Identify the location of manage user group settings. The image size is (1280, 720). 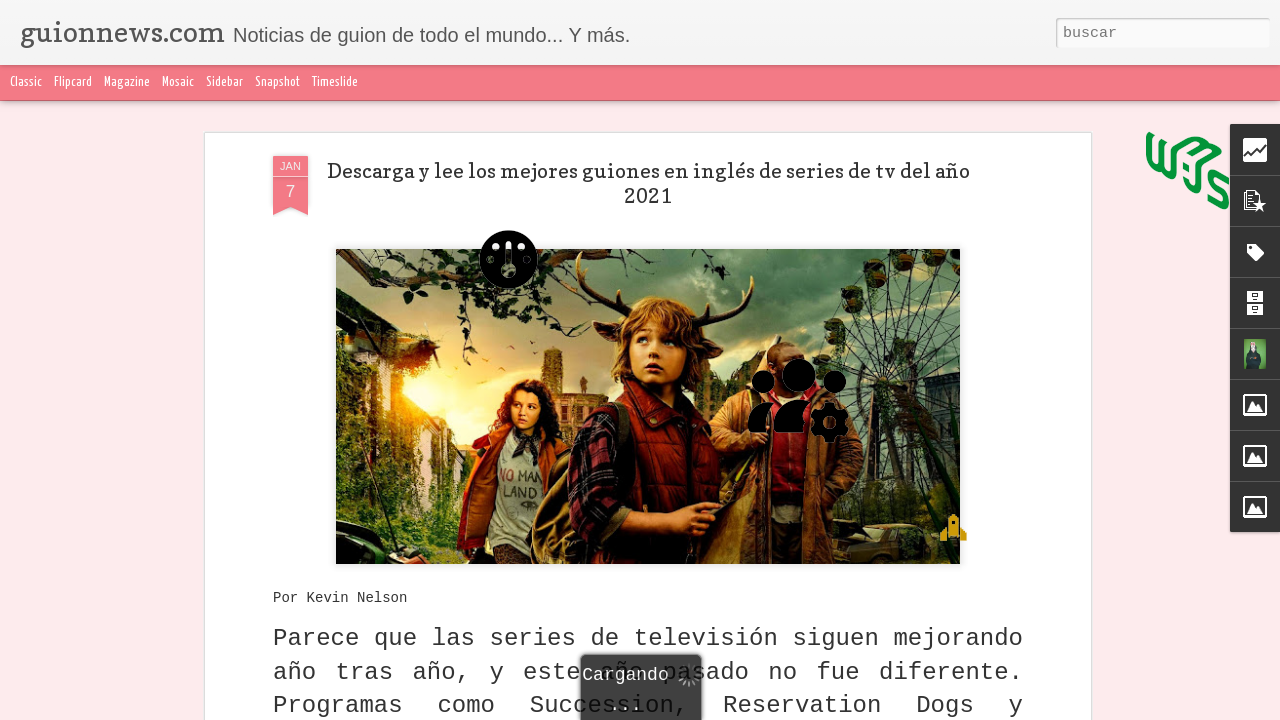
(799, 397).